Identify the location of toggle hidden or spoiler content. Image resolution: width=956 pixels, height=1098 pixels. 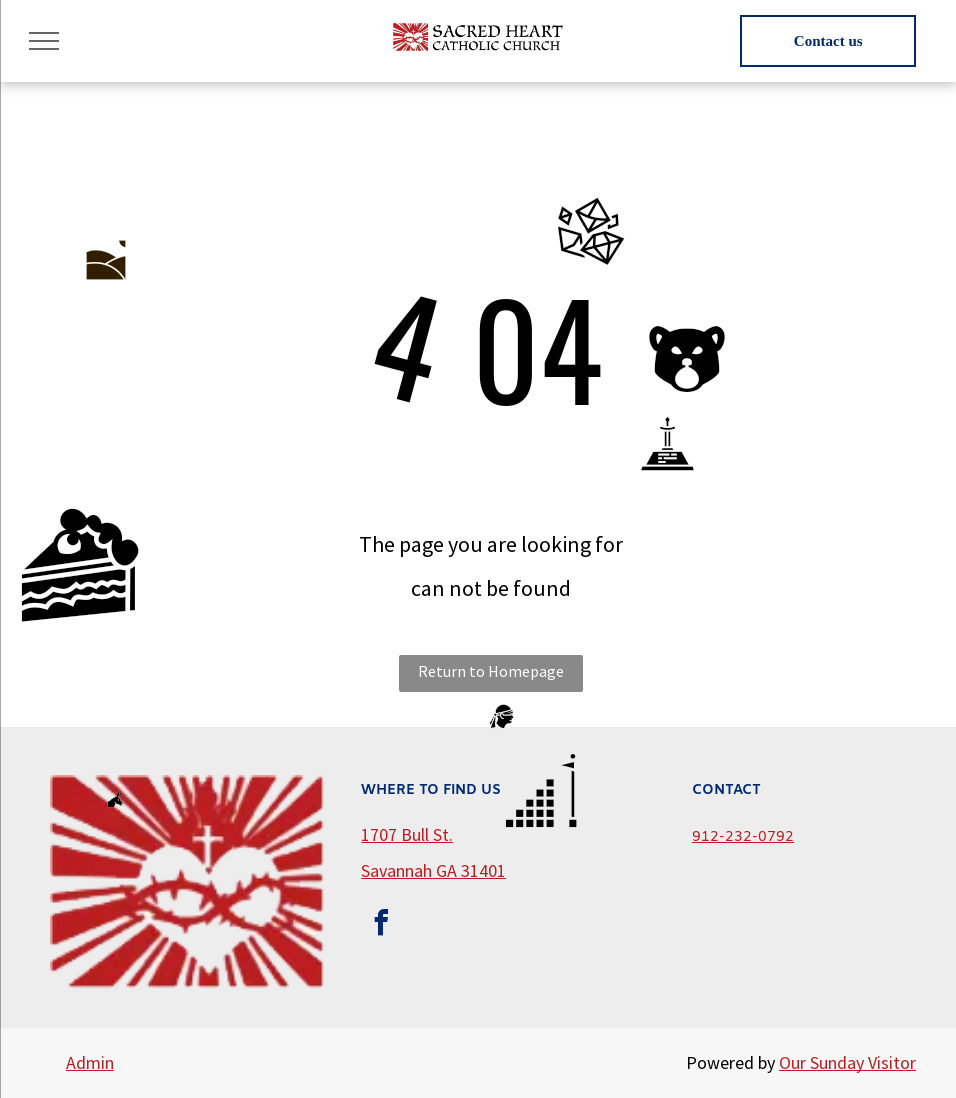
(501, 716).